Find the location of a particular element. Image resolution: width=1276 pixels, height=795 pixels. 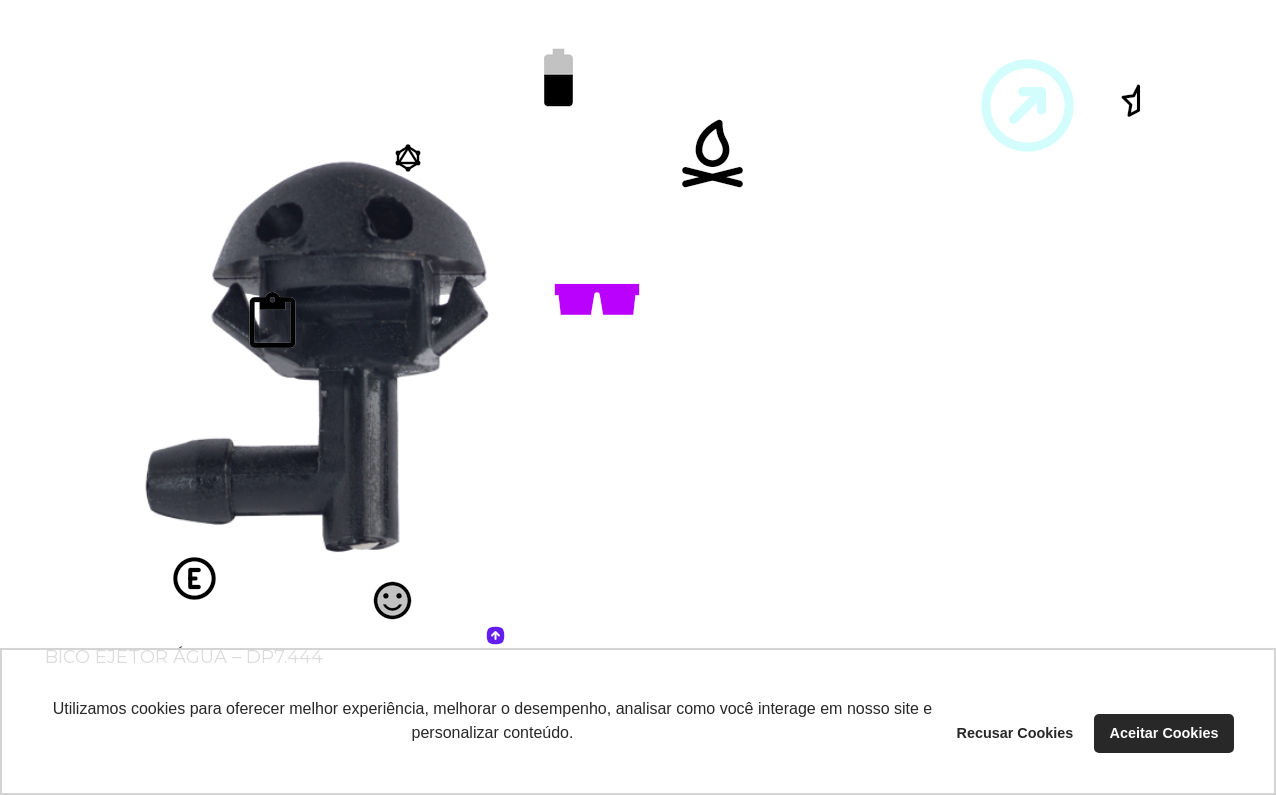

add an emoji or reaction to a message is located at coordinates (392, 600).